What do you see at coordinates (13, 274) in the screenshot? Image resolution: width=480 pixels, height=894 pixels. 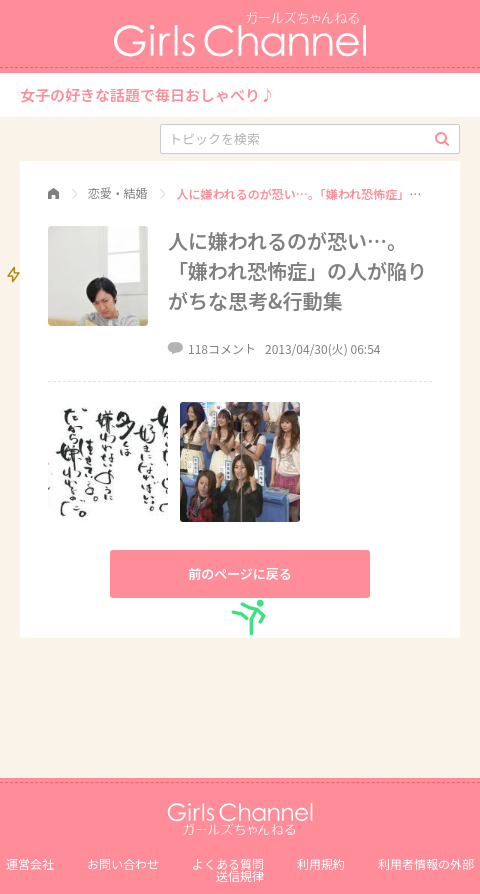 I see `quick actions or shortcuts` at bounding box center [13, 274].